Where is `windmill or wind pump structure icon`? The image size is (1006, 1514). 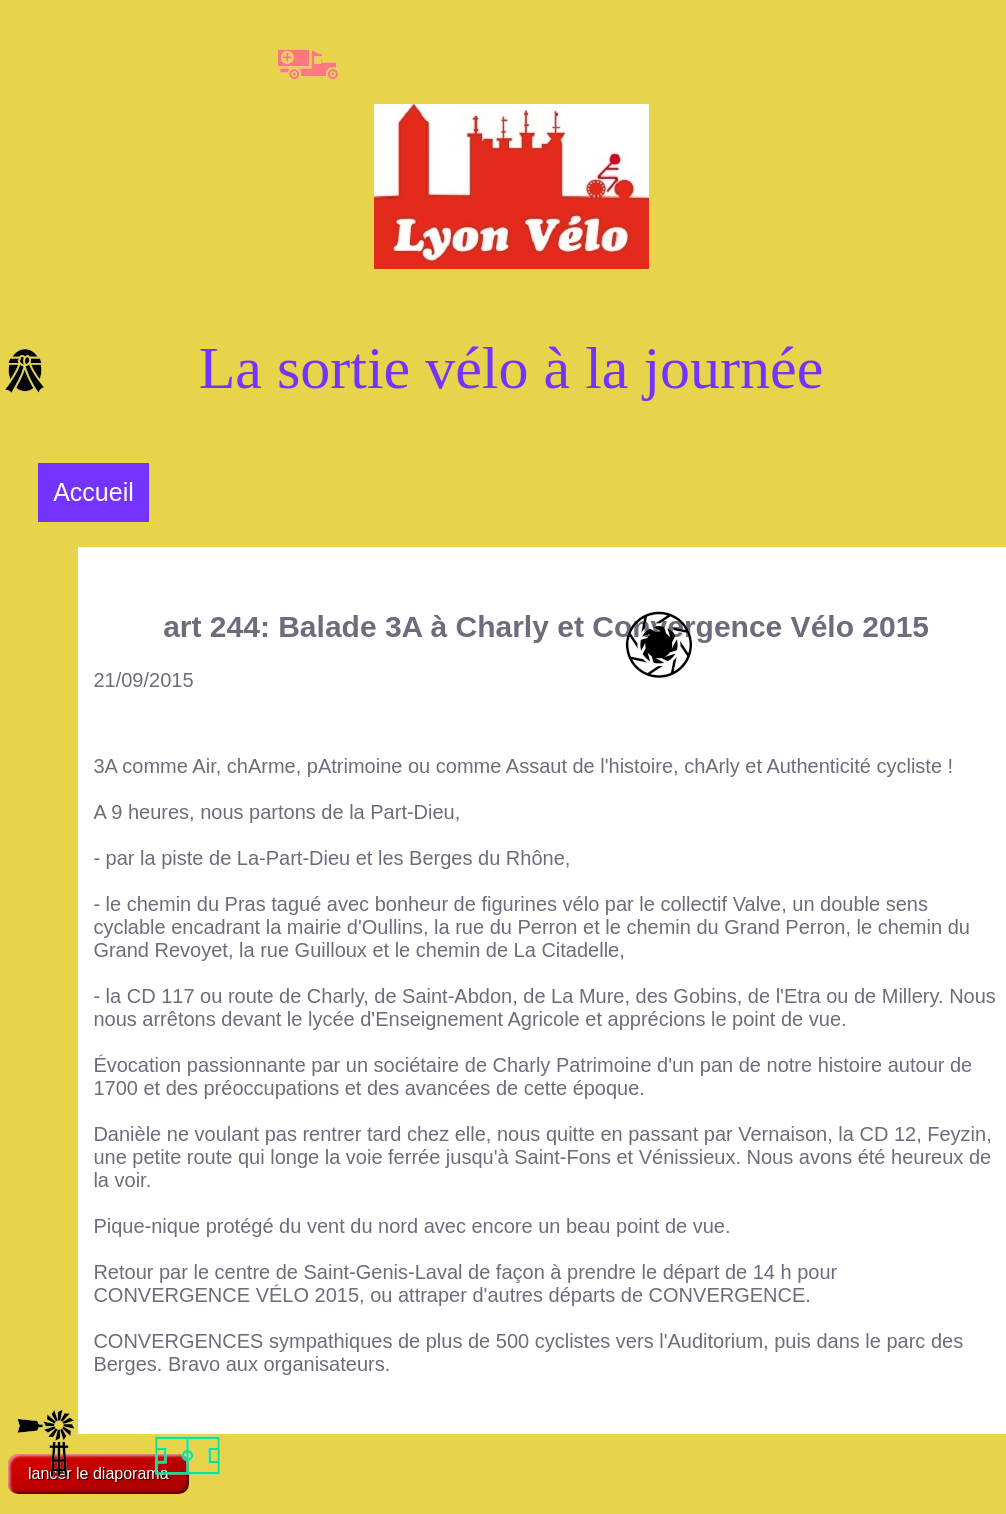
windmill or wind pump structure icon is located at coordinates (46, 1442).